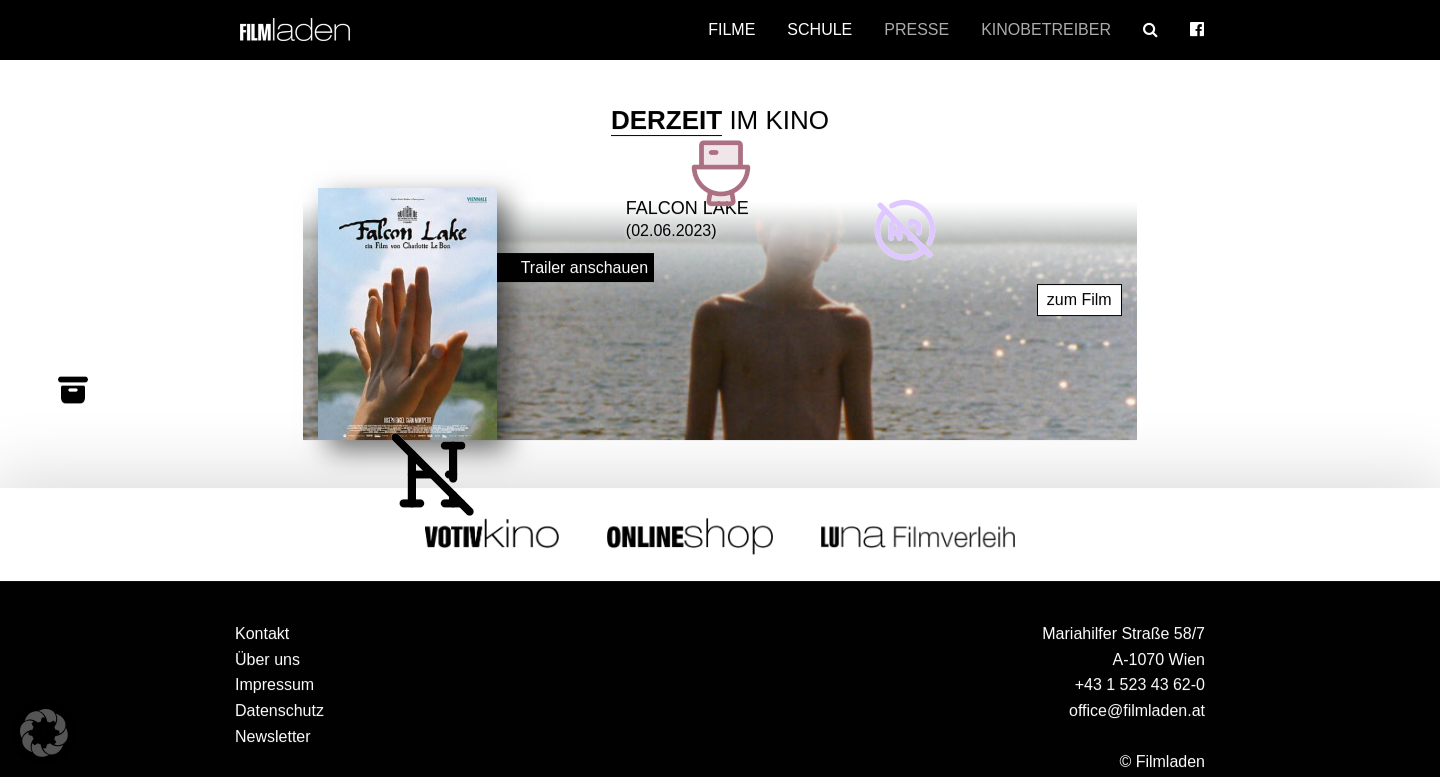  I want to click on indicates restroom or bathroom location, so click(721, 172).